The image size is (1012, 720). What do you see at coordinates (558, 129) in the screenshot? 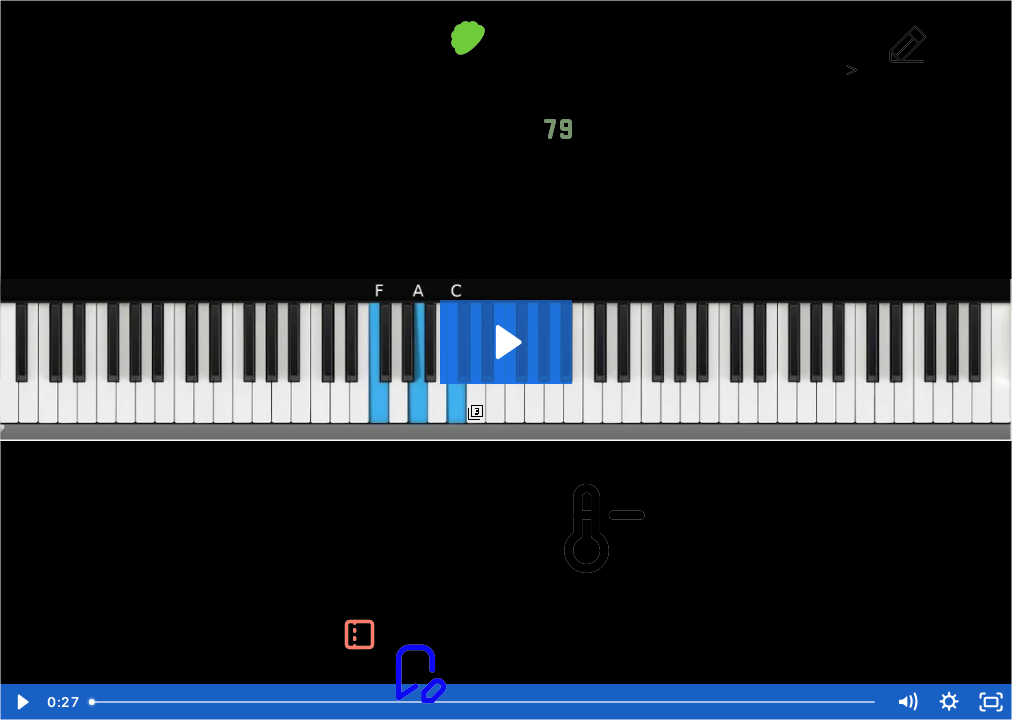
I see `indicates item number 79 in a list or sequence` at bounding box center [558, 129].